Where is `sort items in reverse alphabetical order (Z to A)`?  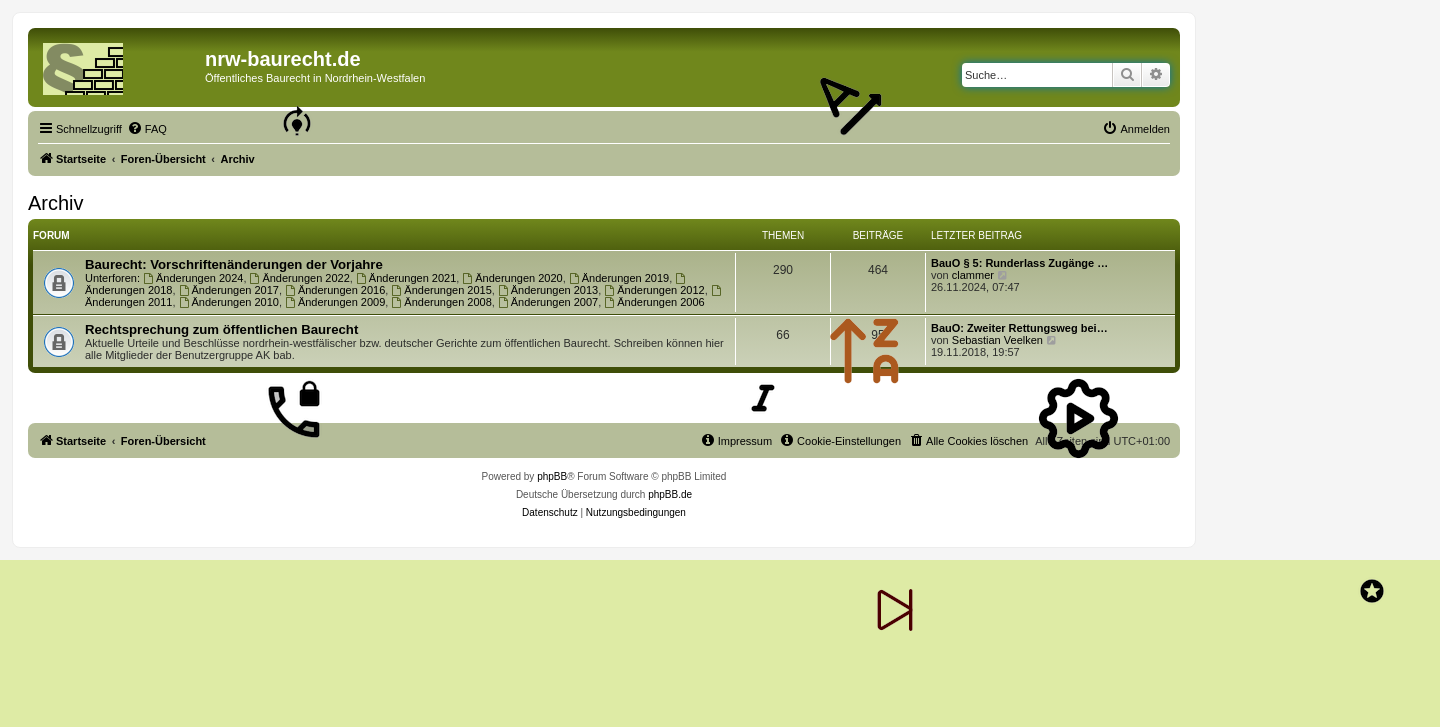 sort items in reverse alphabetical order (Z to A) is located at coordinates (866, 351).